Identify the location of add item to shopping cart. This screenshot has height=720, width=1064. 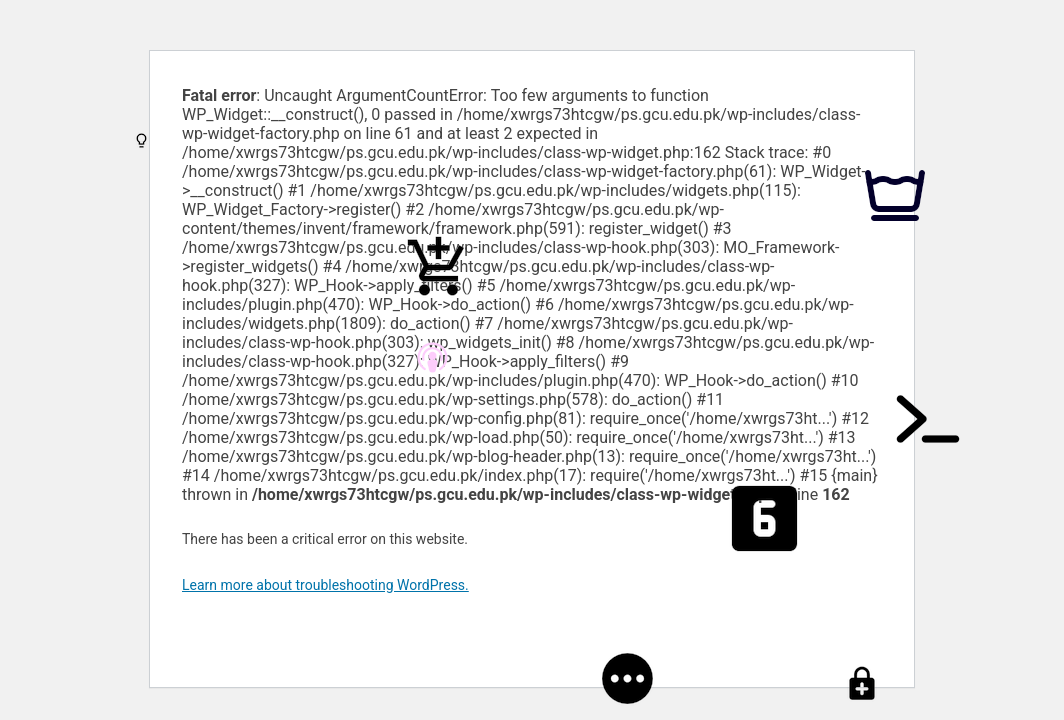
(438, 267).